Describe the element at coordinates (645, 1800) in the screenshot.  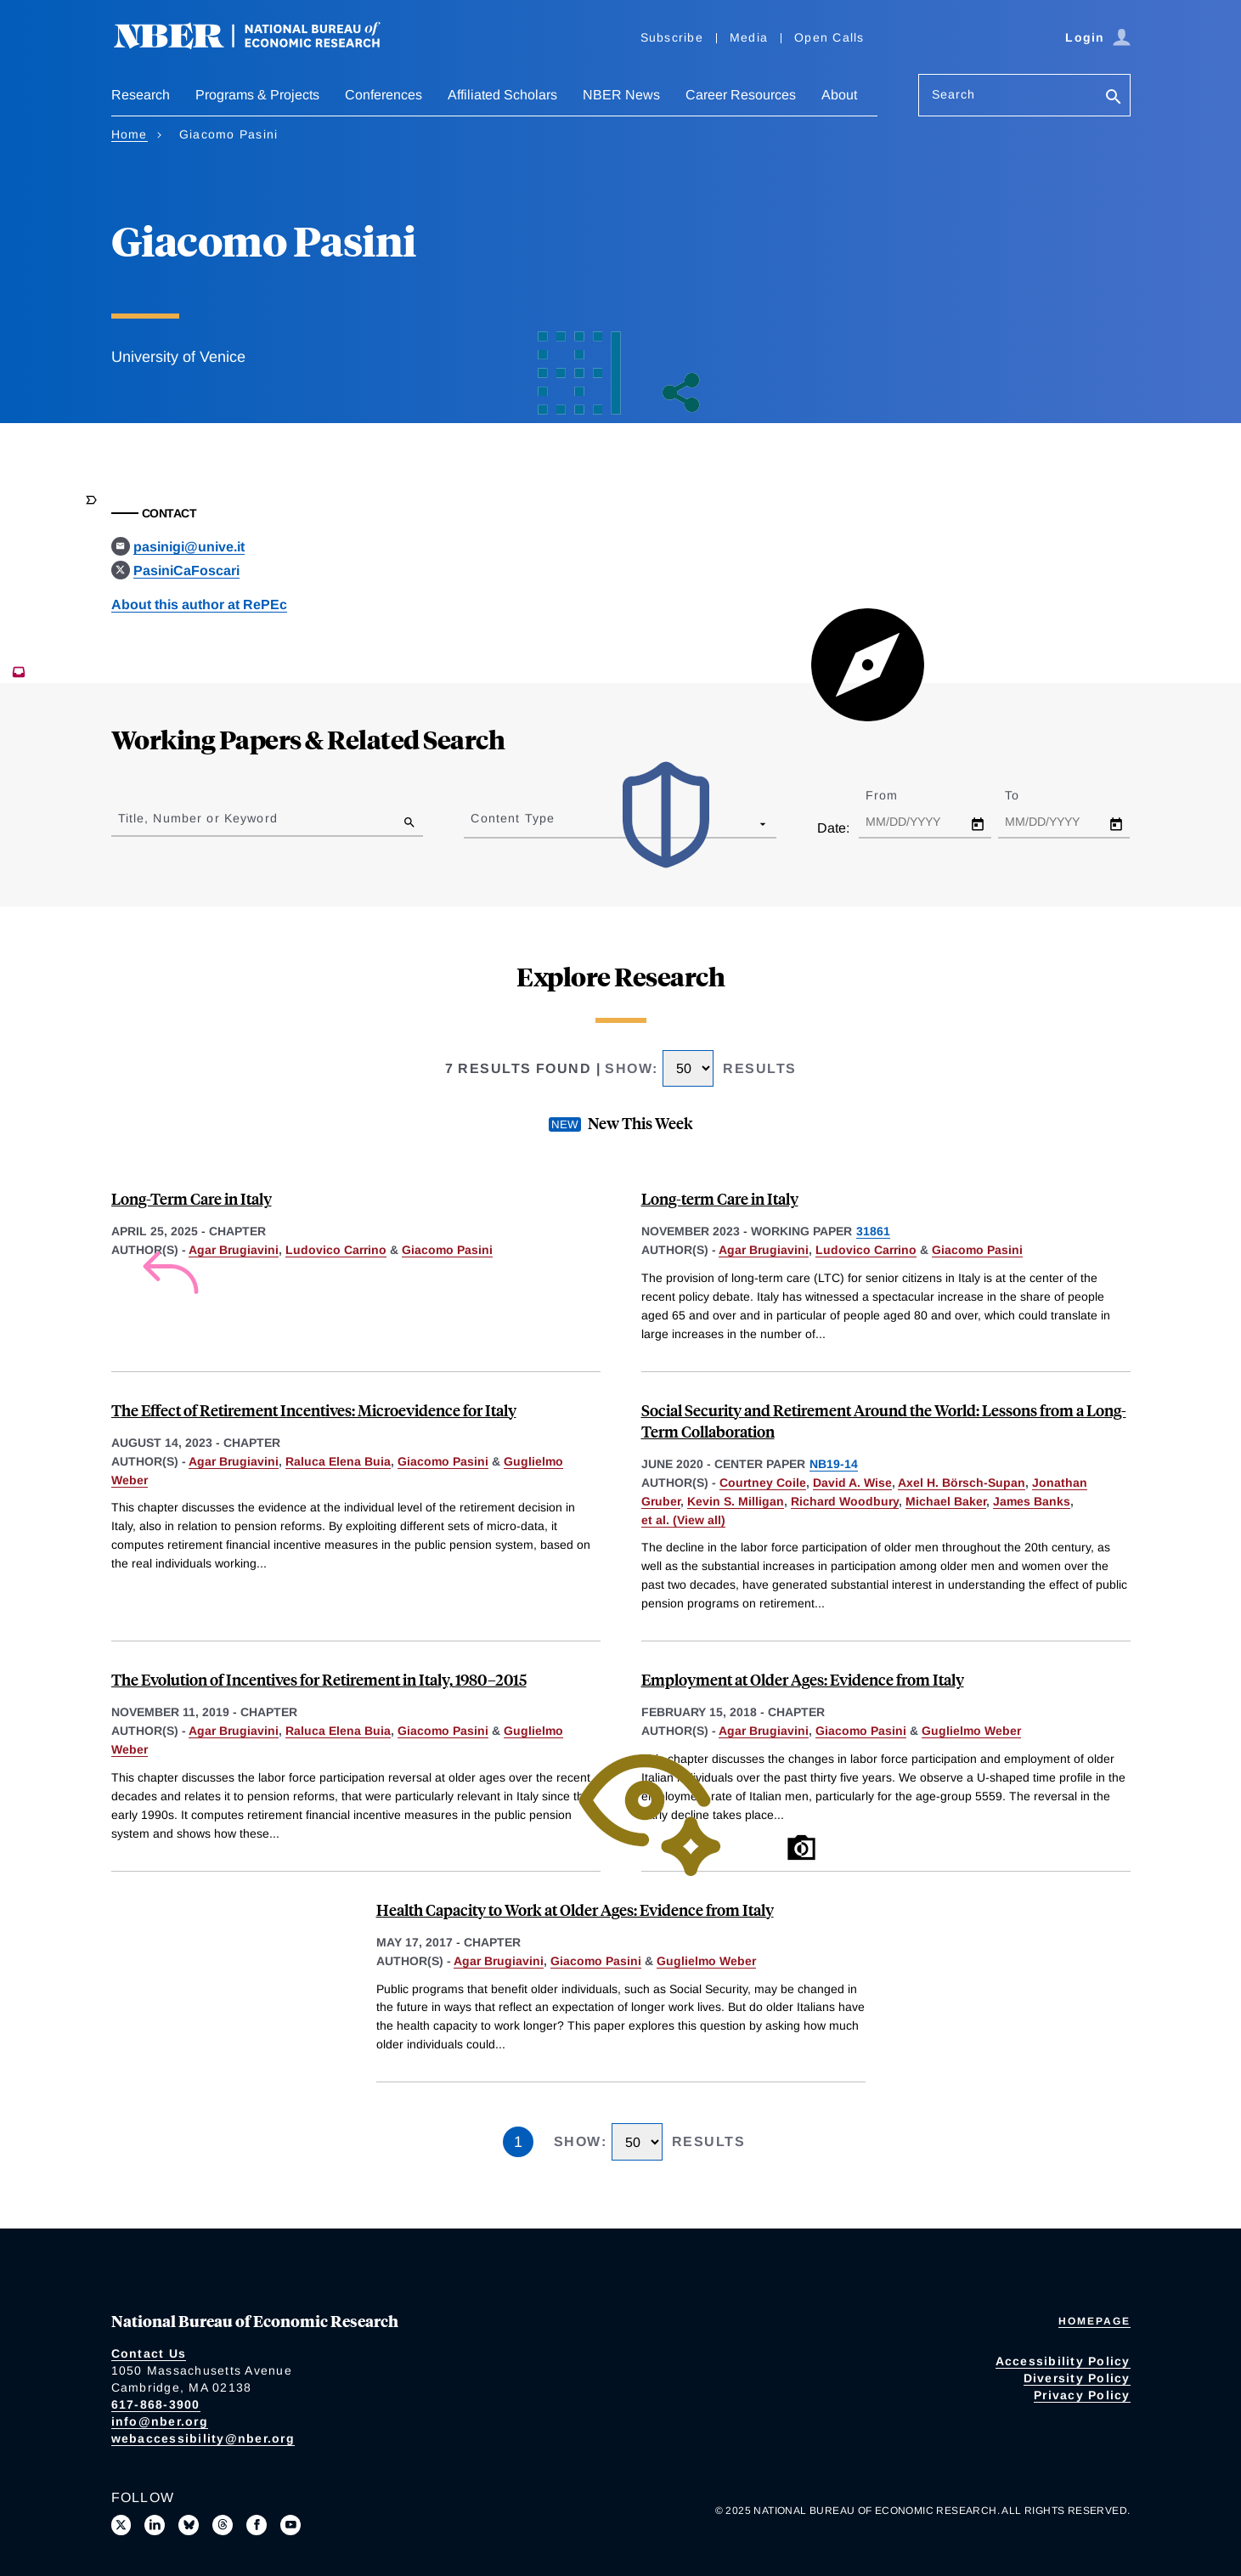
I see `enable smart view or AI-powered visual features` at that location.